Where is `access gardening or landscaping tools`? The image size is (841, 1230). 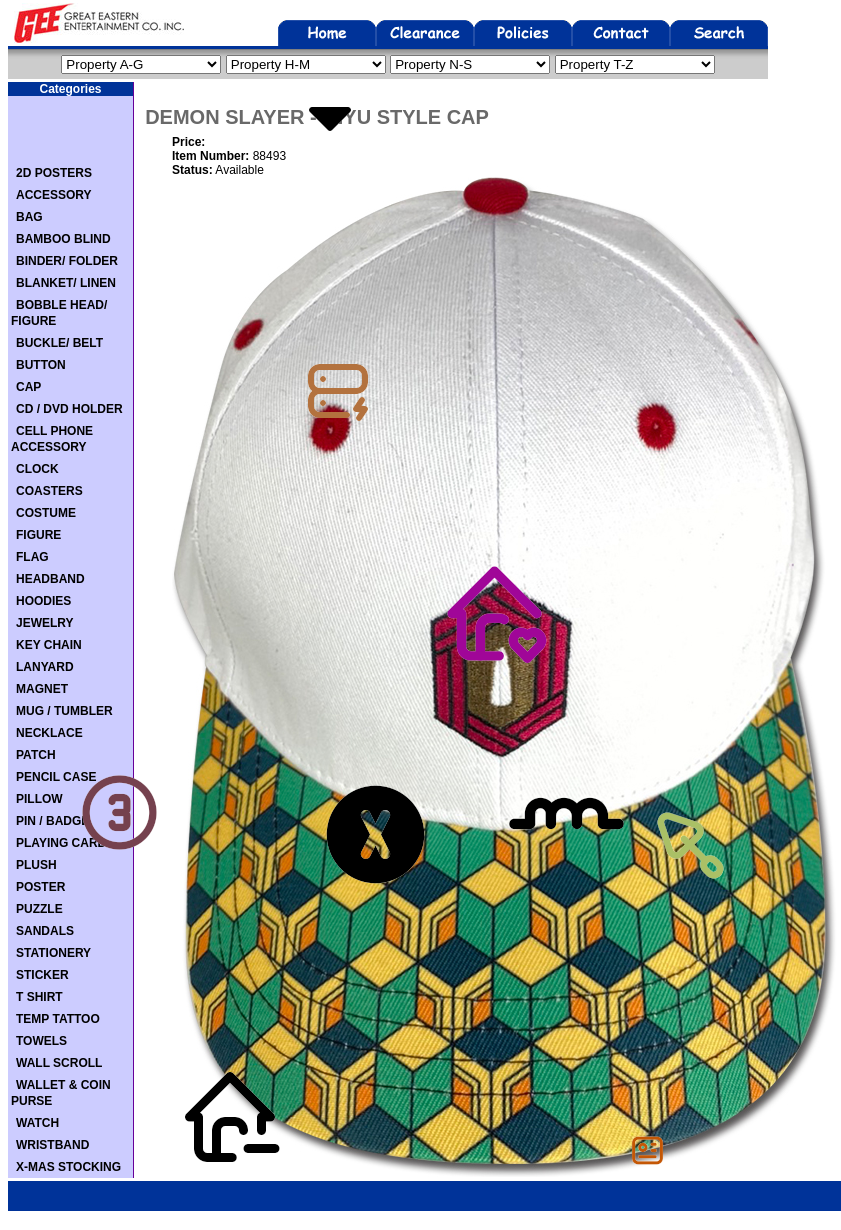
access gardening or landscaping tools is located at coordinates (690, 845).